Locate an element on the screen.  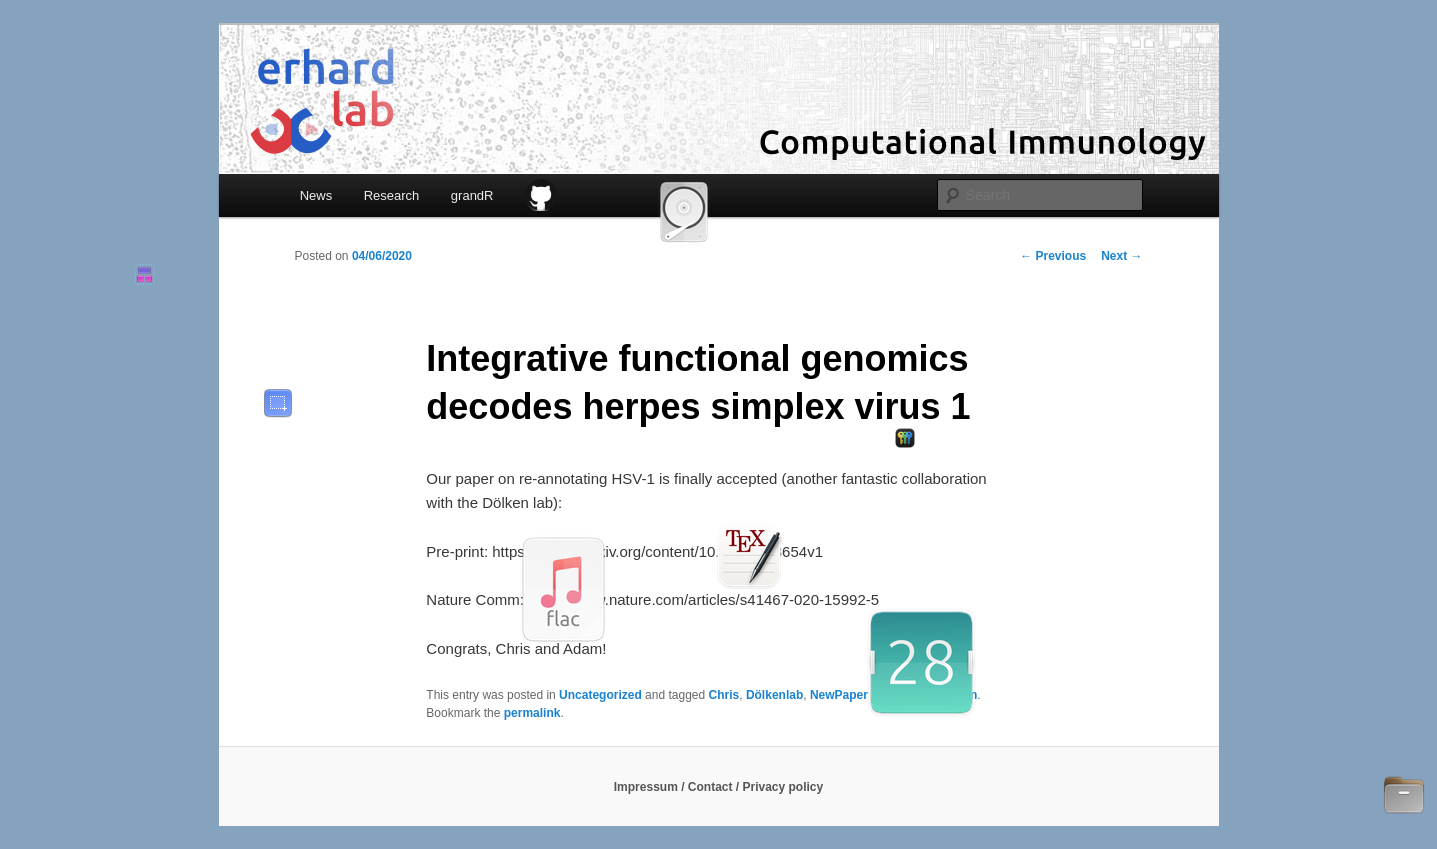
open the file manager application is located at coordinates (1404, 795).